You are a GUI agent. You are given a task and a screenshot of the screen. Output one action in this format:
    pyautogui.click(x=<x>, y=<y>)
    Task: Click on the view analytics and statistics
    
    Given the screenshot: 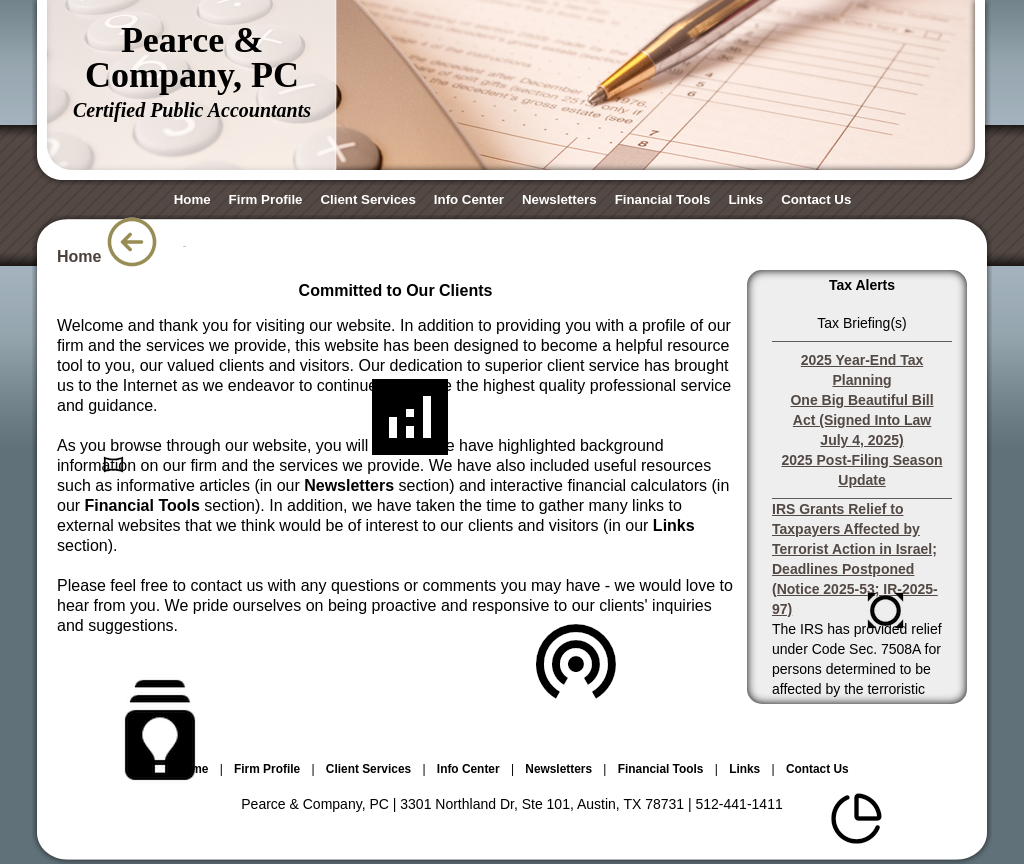 What is the action you would take?
    pyautogui.click(x=410, y=417)
    